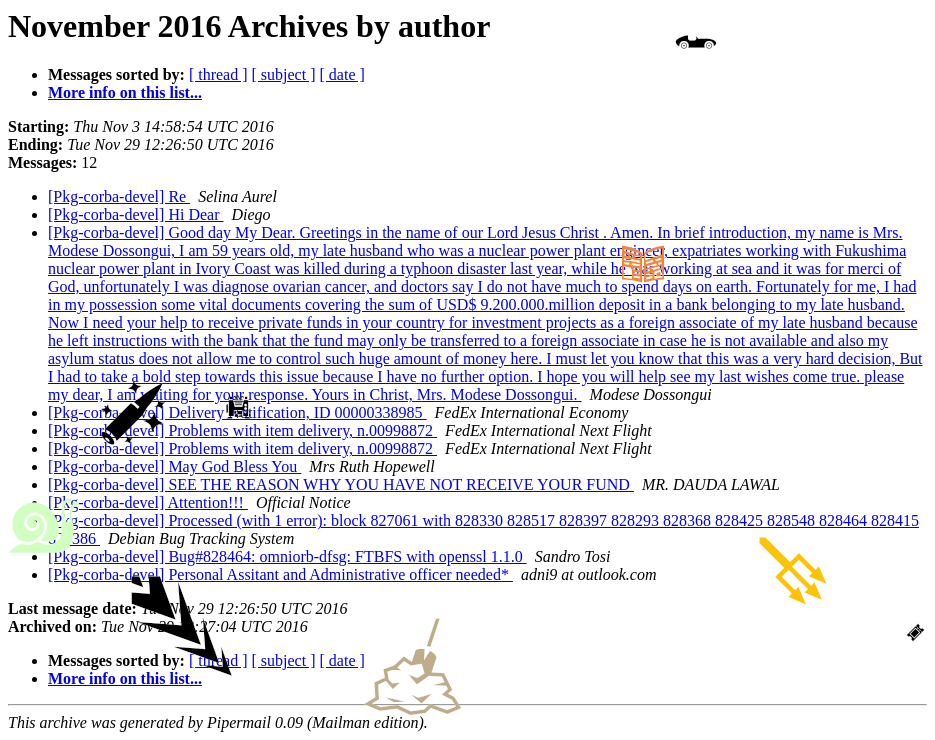 The width and height of the screenshot is (935, 740). I want to click on view your tickets or passes, so click(915, 632).